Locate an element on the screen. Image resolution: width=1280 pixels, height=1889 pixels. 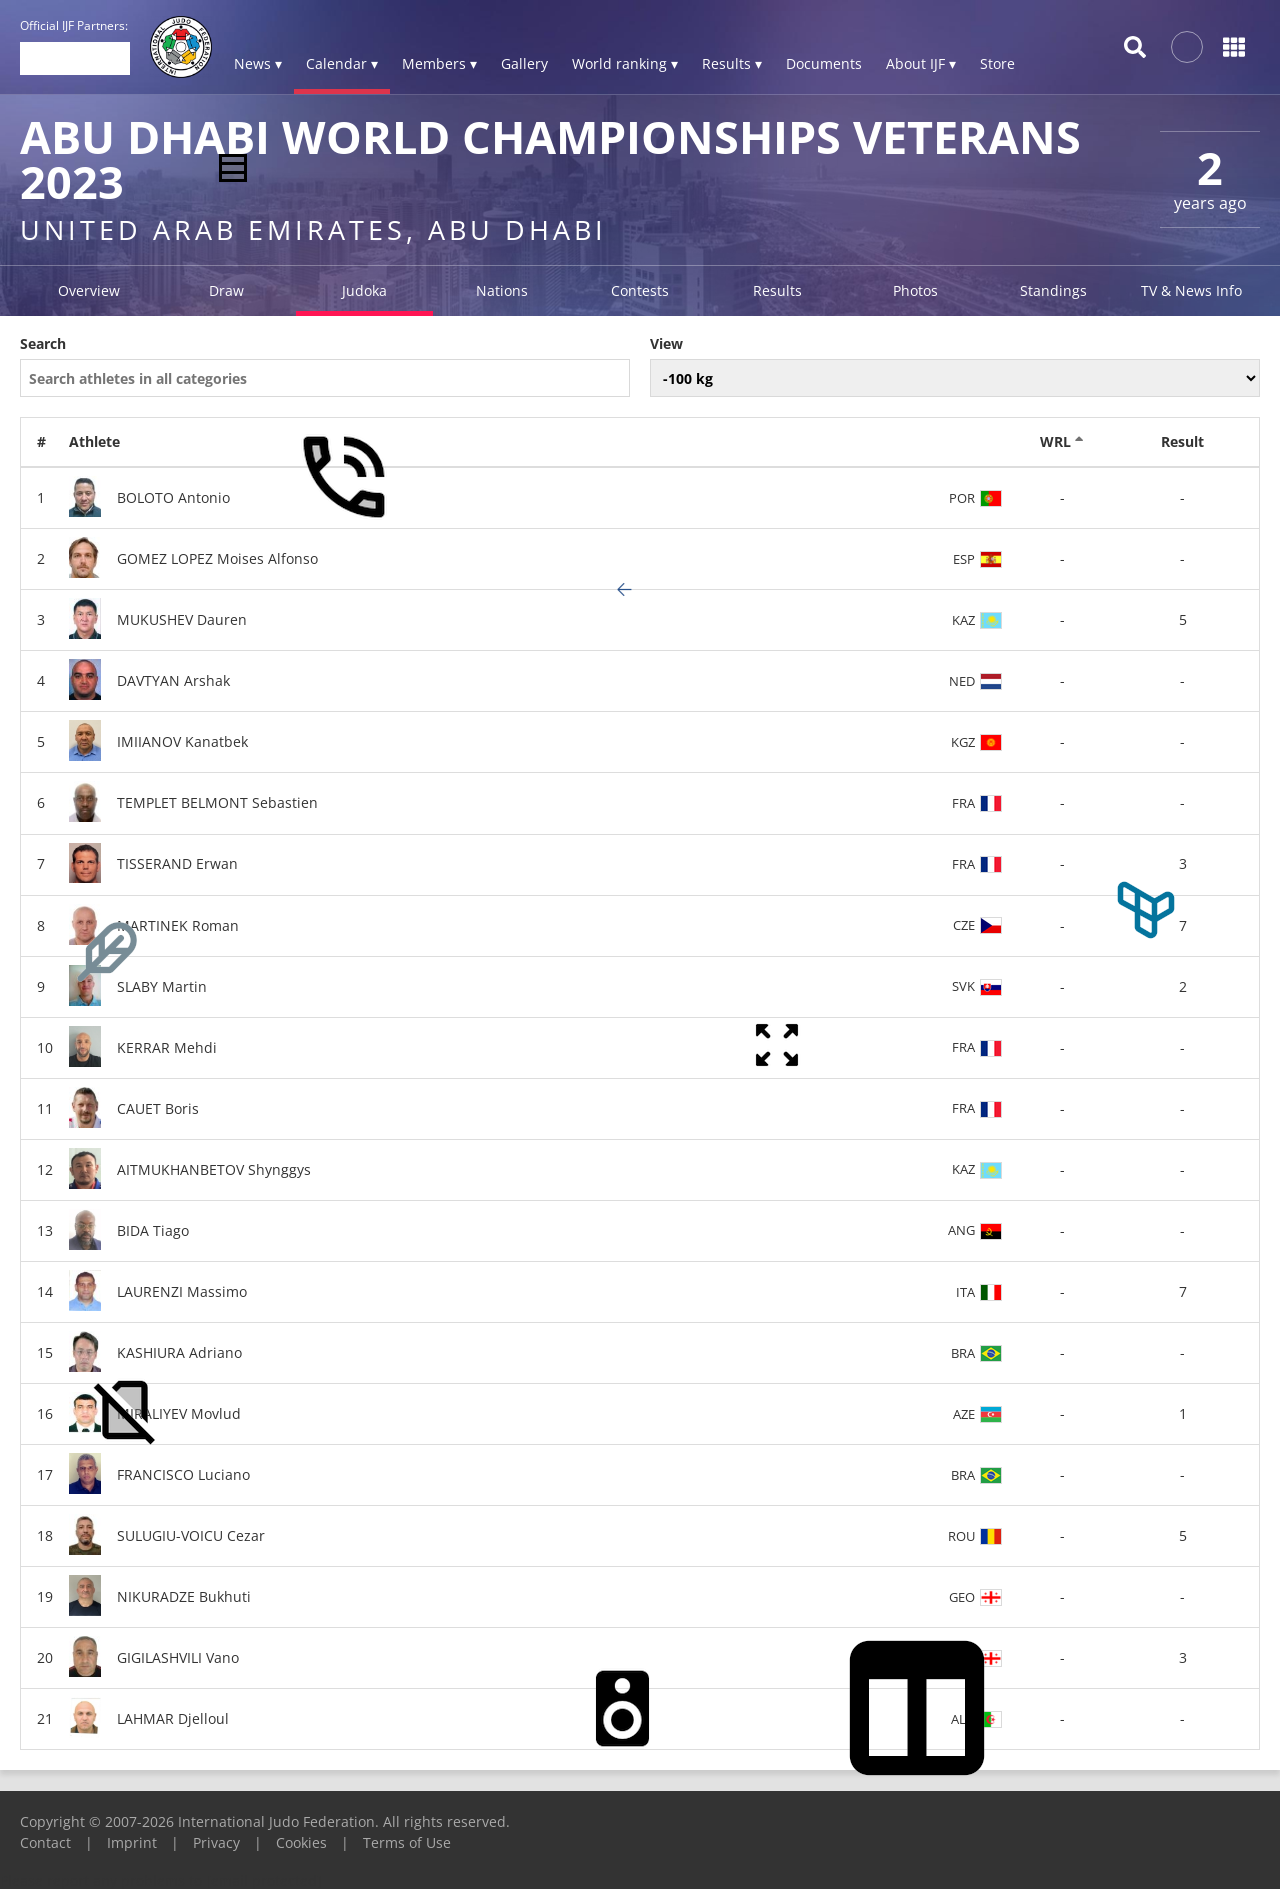
compose a new post or message is located at coordinates (106, 953).